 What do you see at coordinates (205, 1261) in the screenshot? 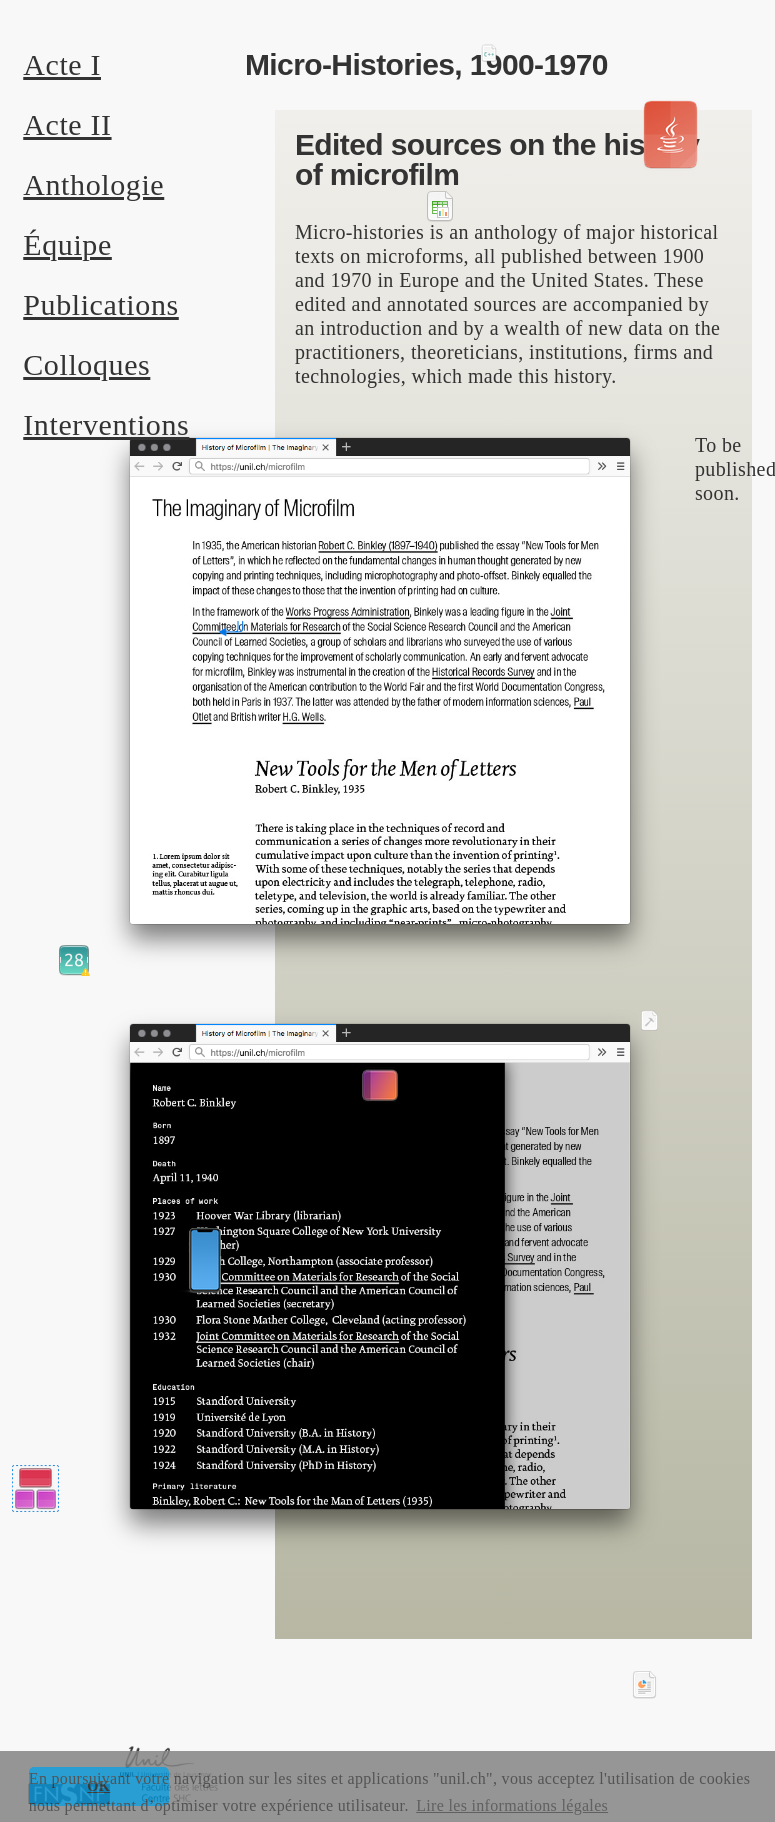
I see `iPhone 11 Pro device icon` at bounding box center [205, 1261].